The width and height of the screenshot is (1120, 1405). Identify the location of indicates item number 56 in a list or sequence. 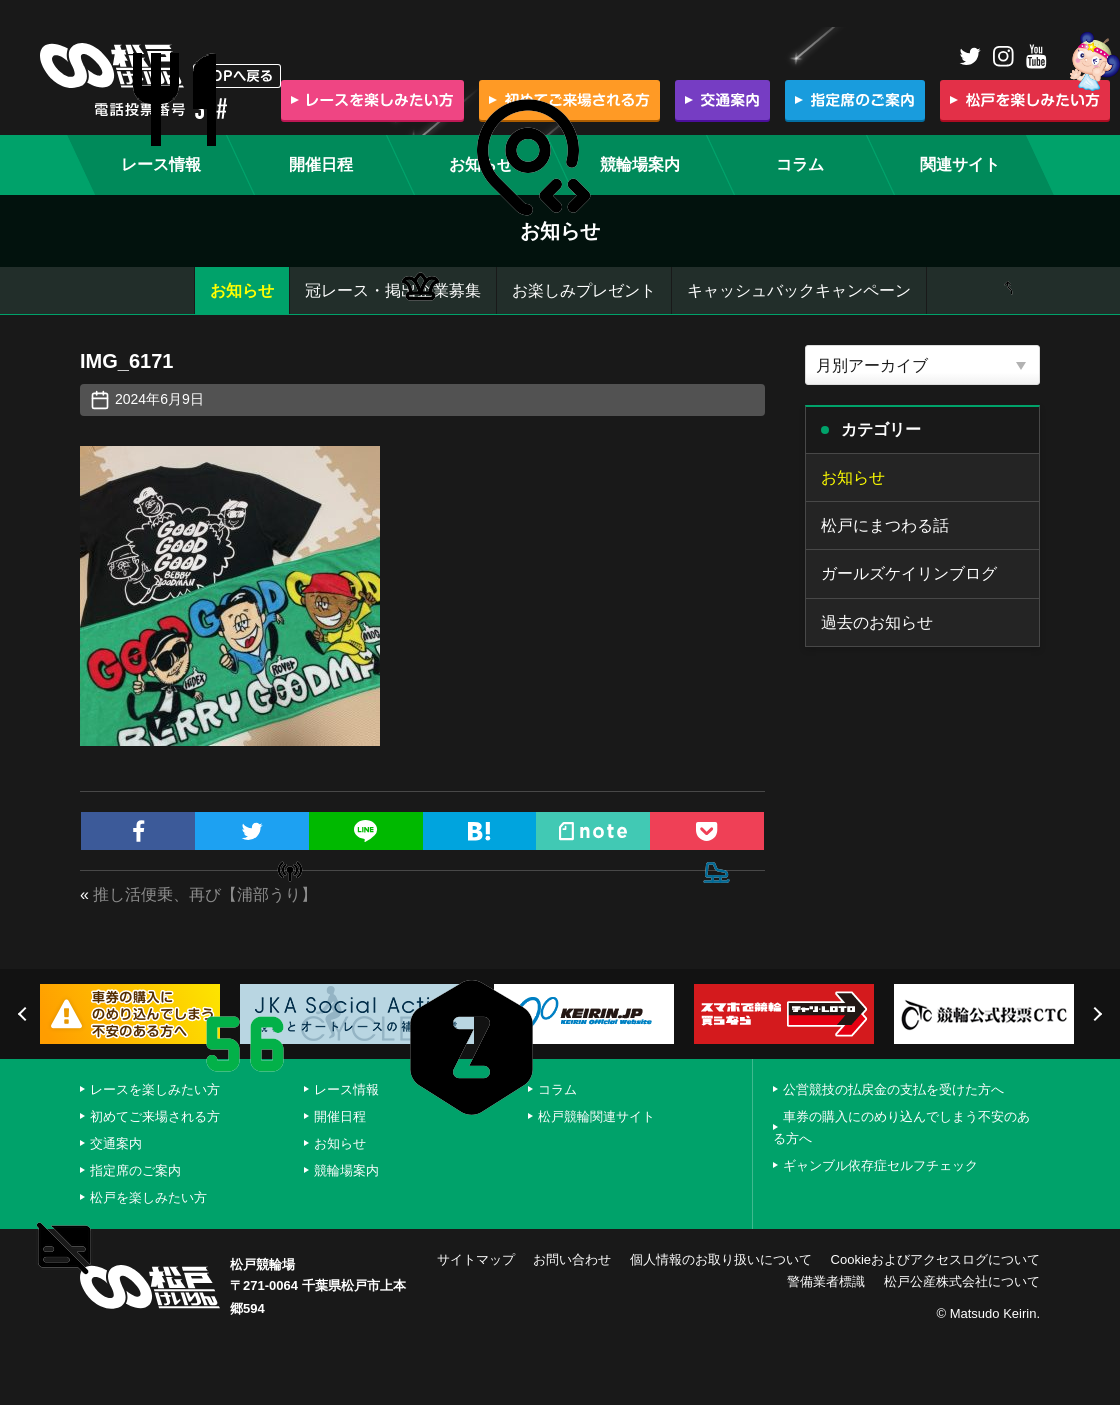
(245, 1044).